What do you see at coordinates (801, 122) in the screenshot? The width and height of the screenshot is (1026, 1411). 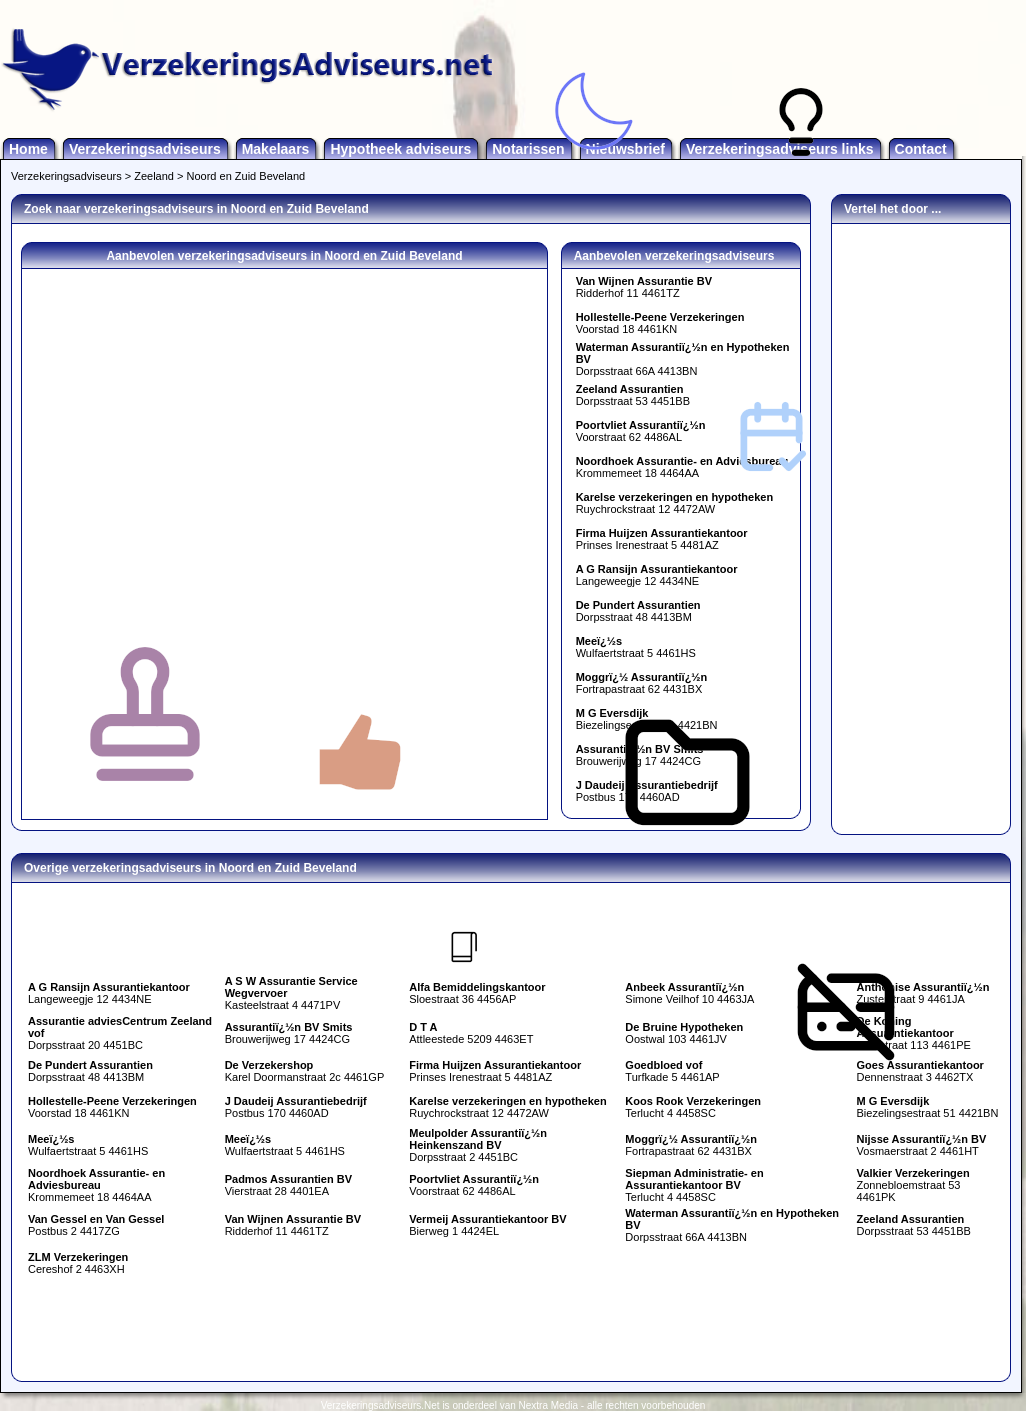 I see `view tips or helpful suggestions` at bounding box center [801, 122].